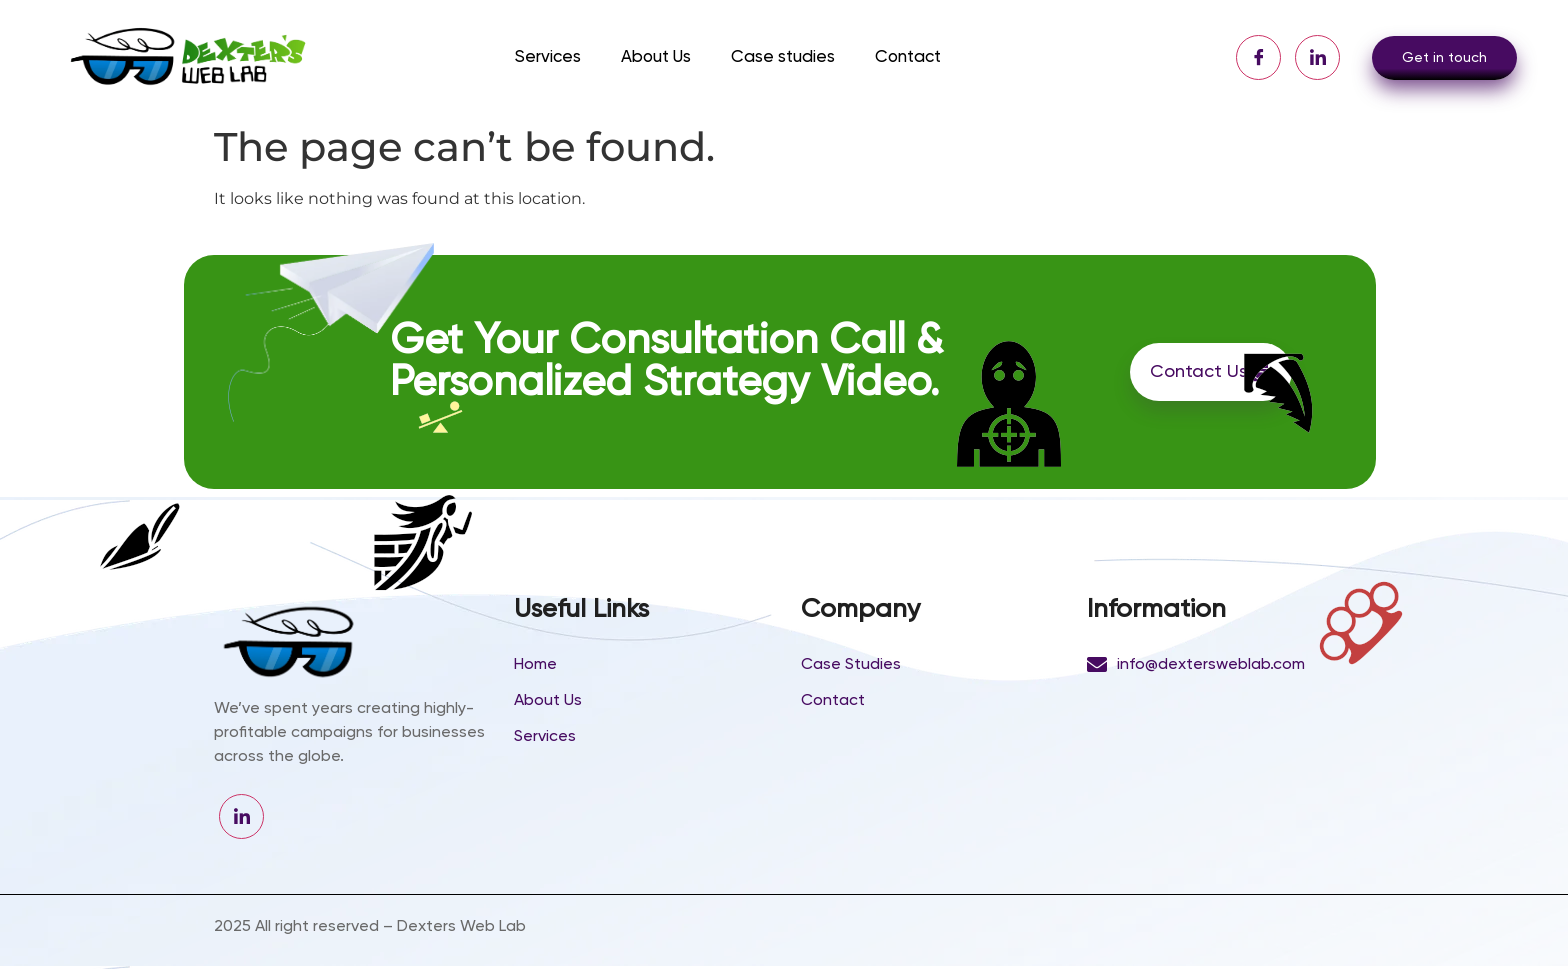 This screenshot has height=969, width=1568. What do you see at coordinates (139, 538) in the screenshot?
I see `select archer or ranger character class` at bounding box center [139, 538].